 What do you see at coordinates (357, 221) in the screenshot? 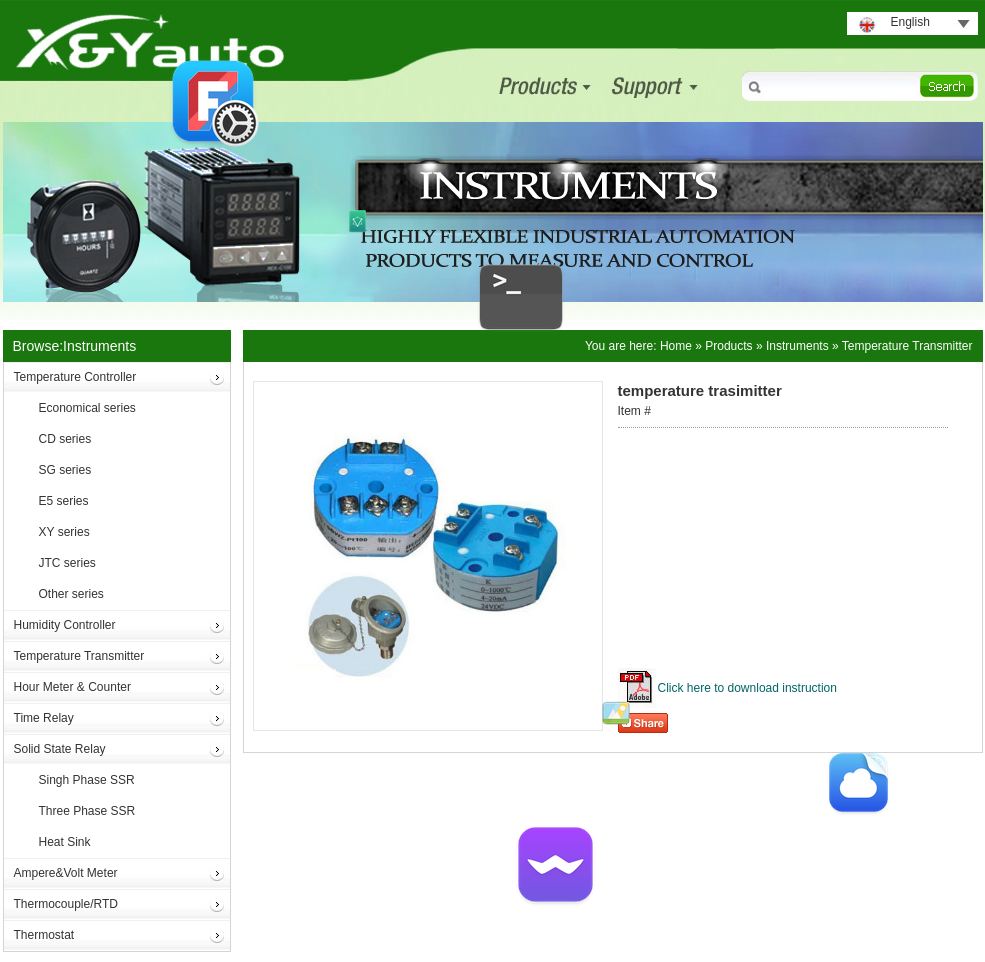
I see `vector graphics template file` at bounding box center [357, 221].